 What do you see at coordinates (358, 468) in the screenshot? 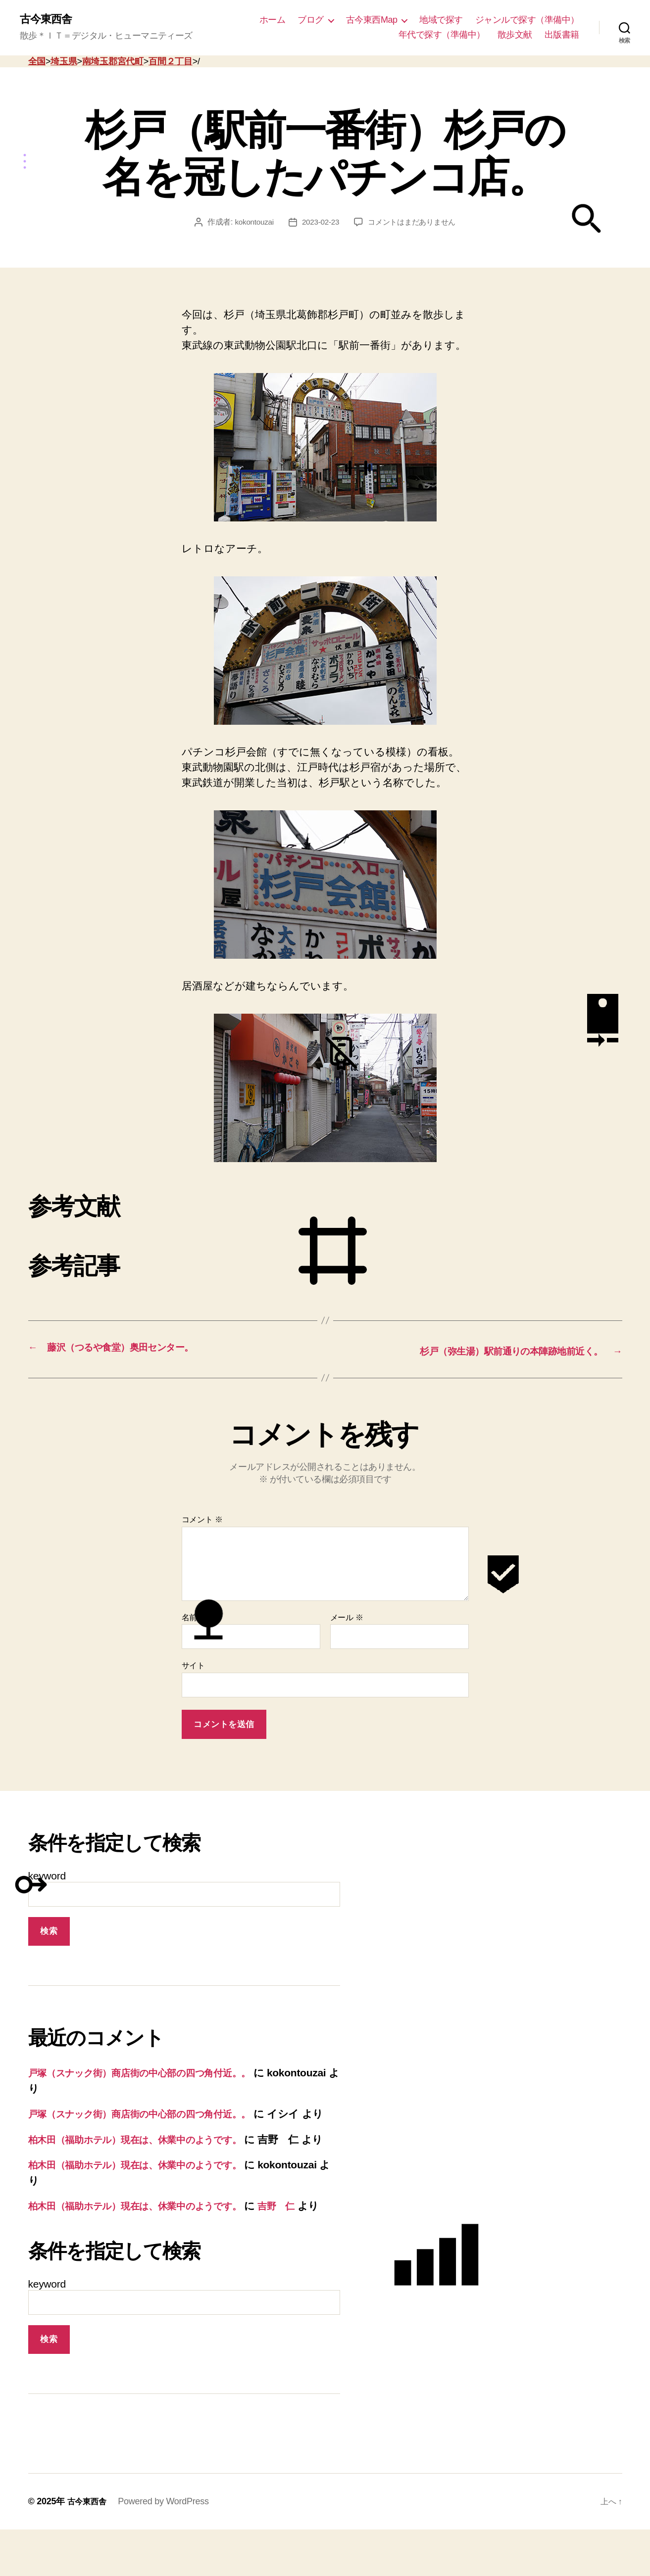
I see `access workout or fitness features` at bounding box center [358, 468].